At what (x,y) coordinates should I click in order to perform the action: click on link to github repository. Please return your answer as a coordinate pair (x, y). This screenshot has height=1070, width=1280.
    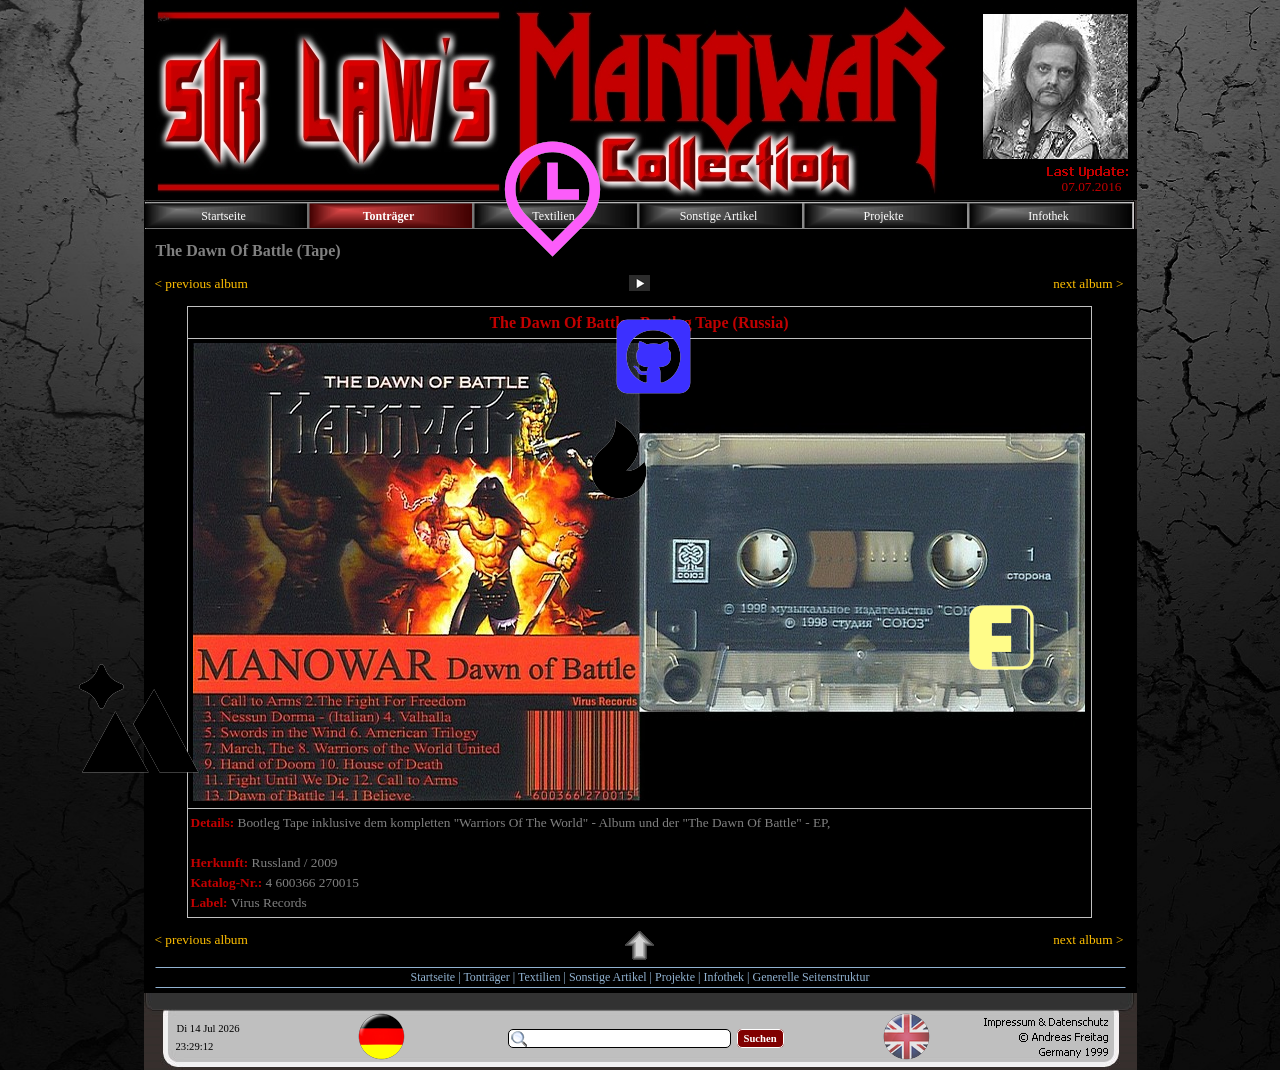
    Looking at the image, I should click on (653, 356).